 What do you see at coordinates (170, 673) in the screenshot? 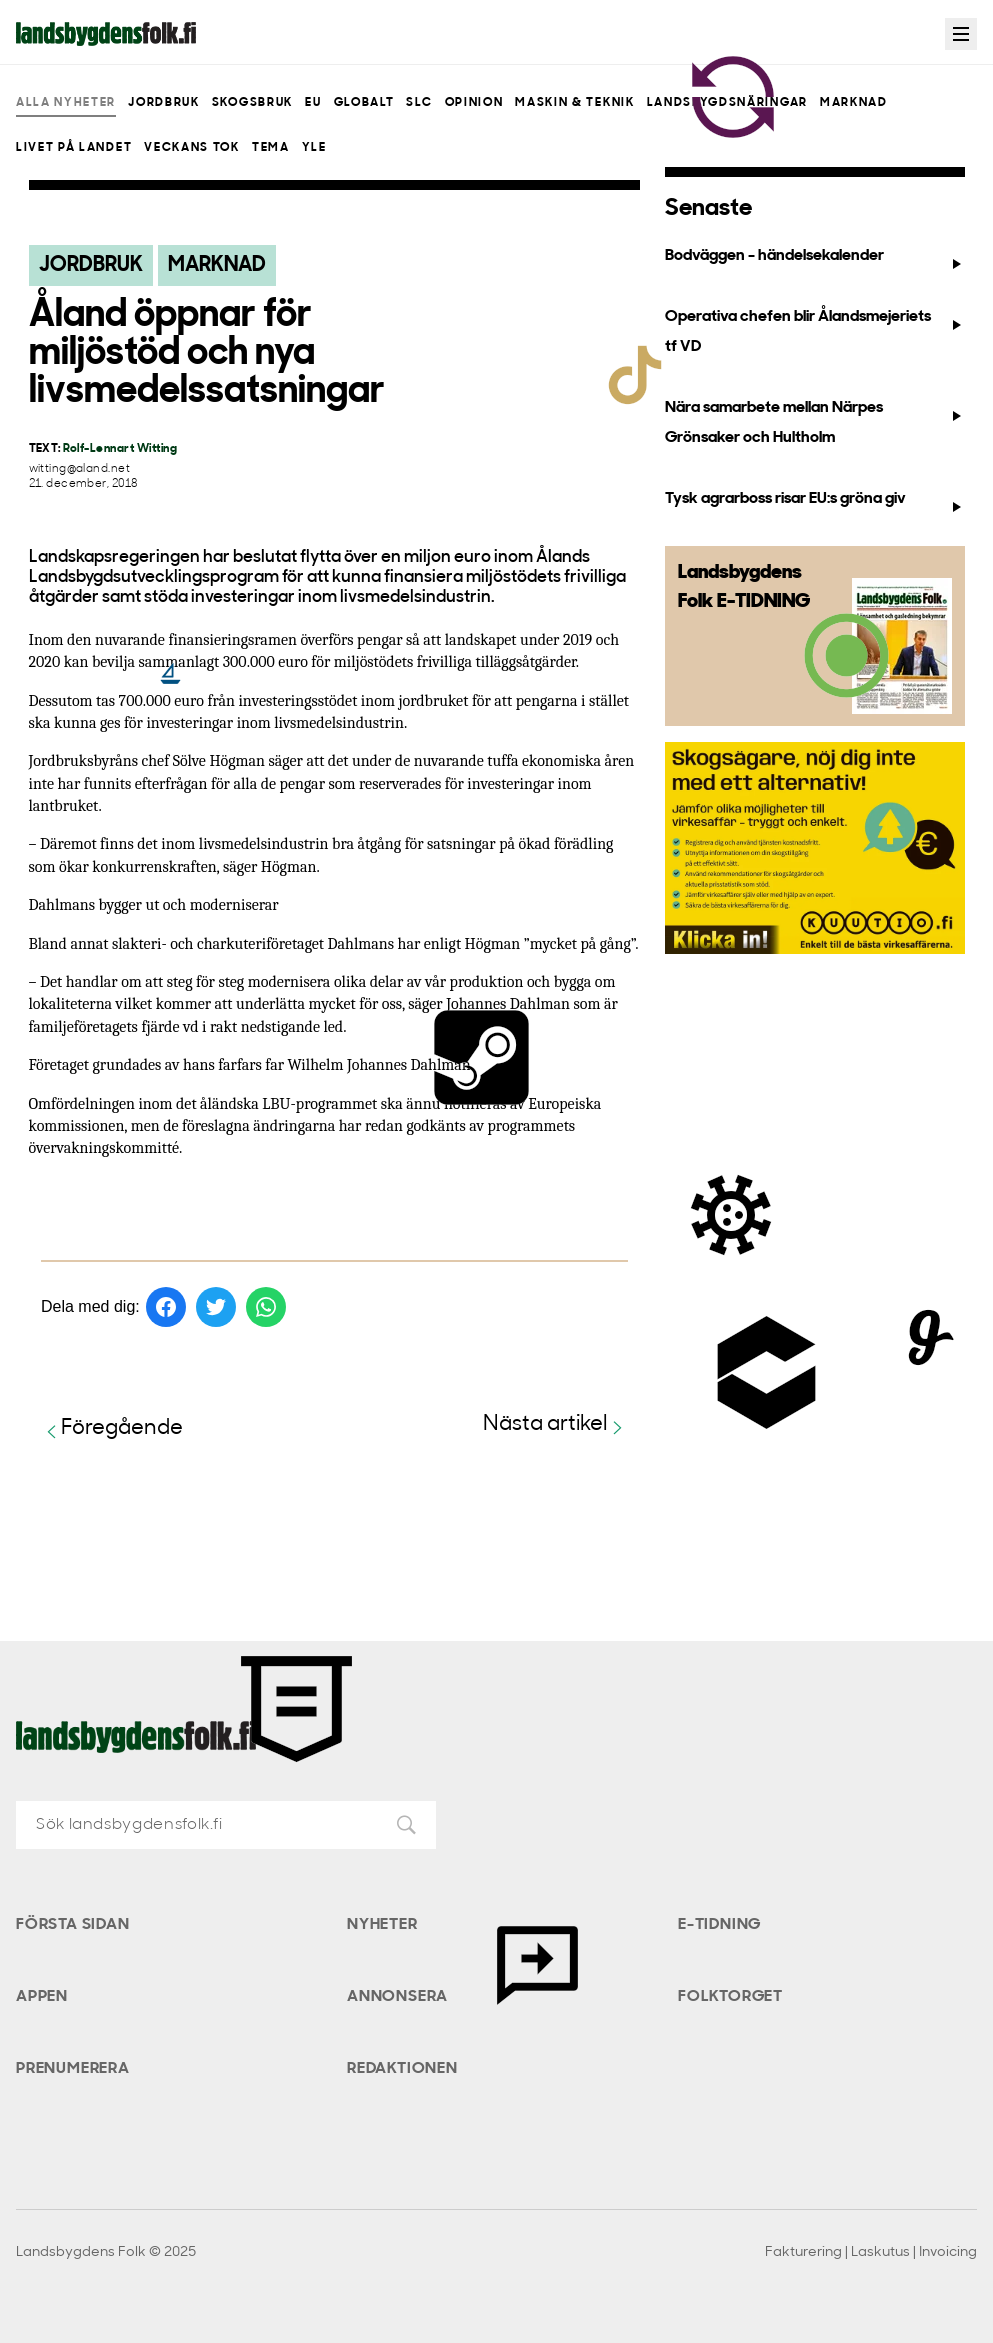
I see `navigate to sailing or boating features` at bounding box center [170, 673].